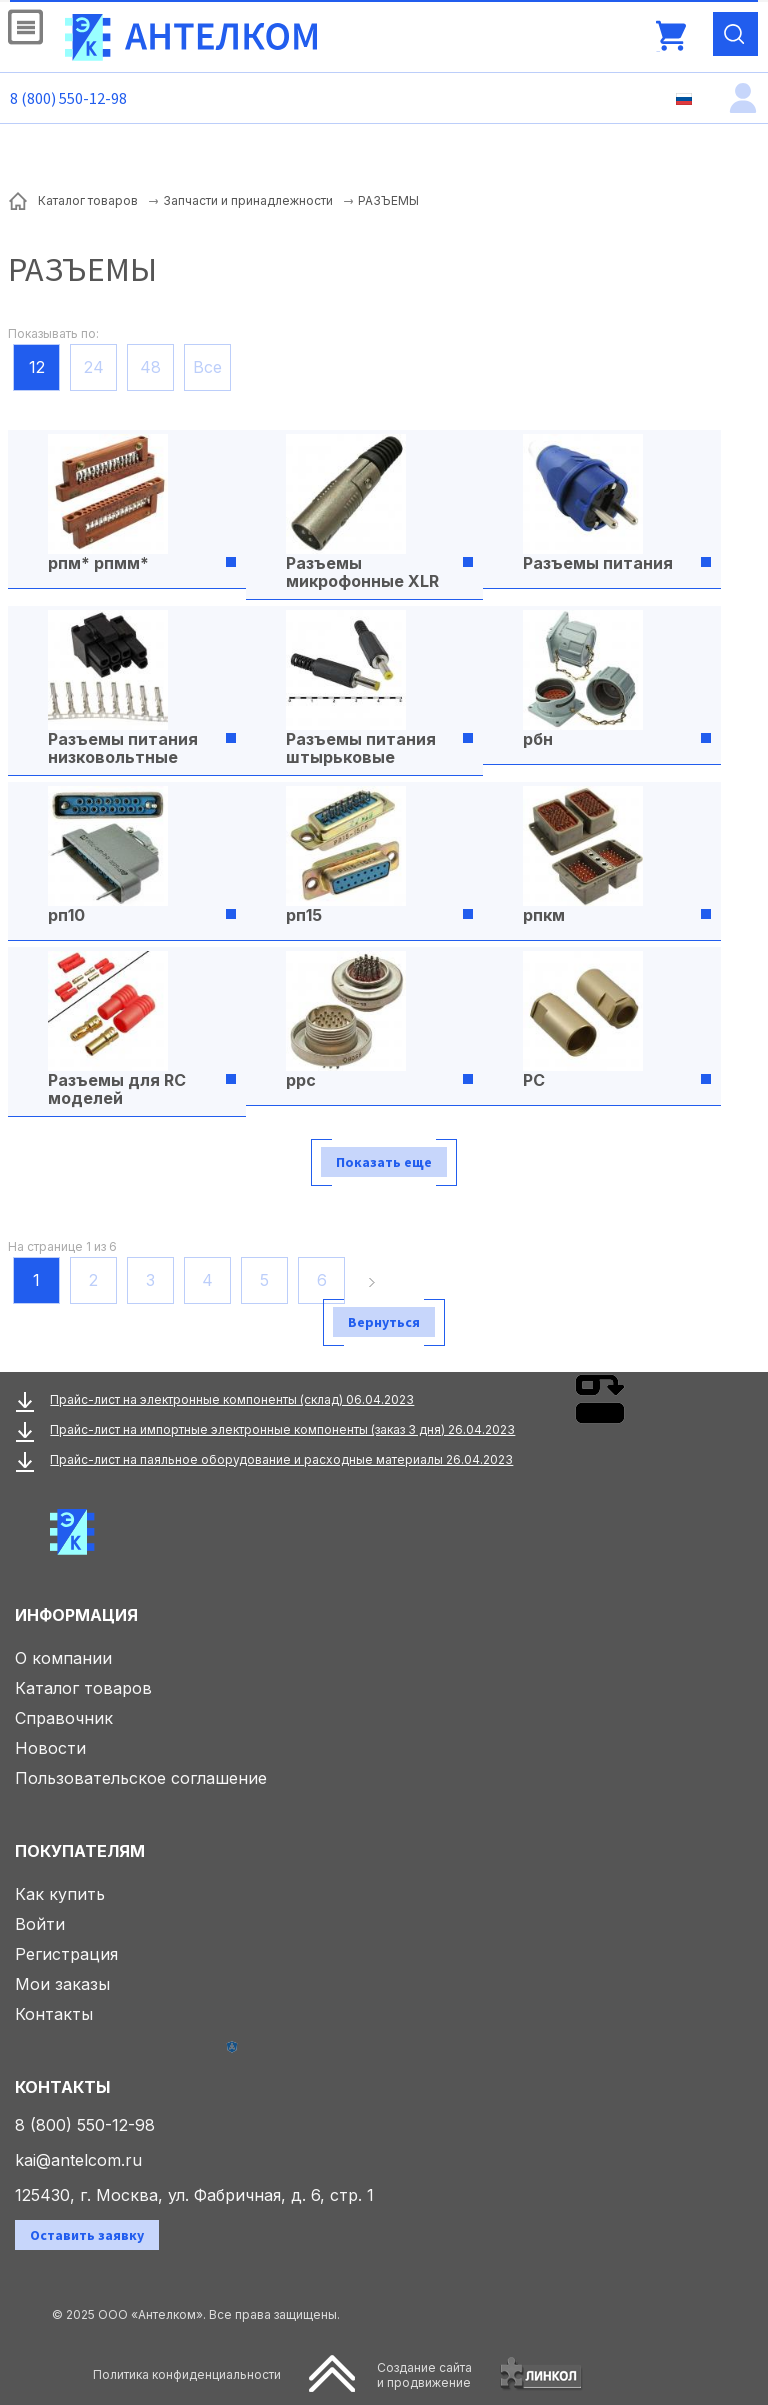  Describe the element at coordinates (600, 1399) in the screenshot. I see `view successor node in a flowchart or diagram` at that location.